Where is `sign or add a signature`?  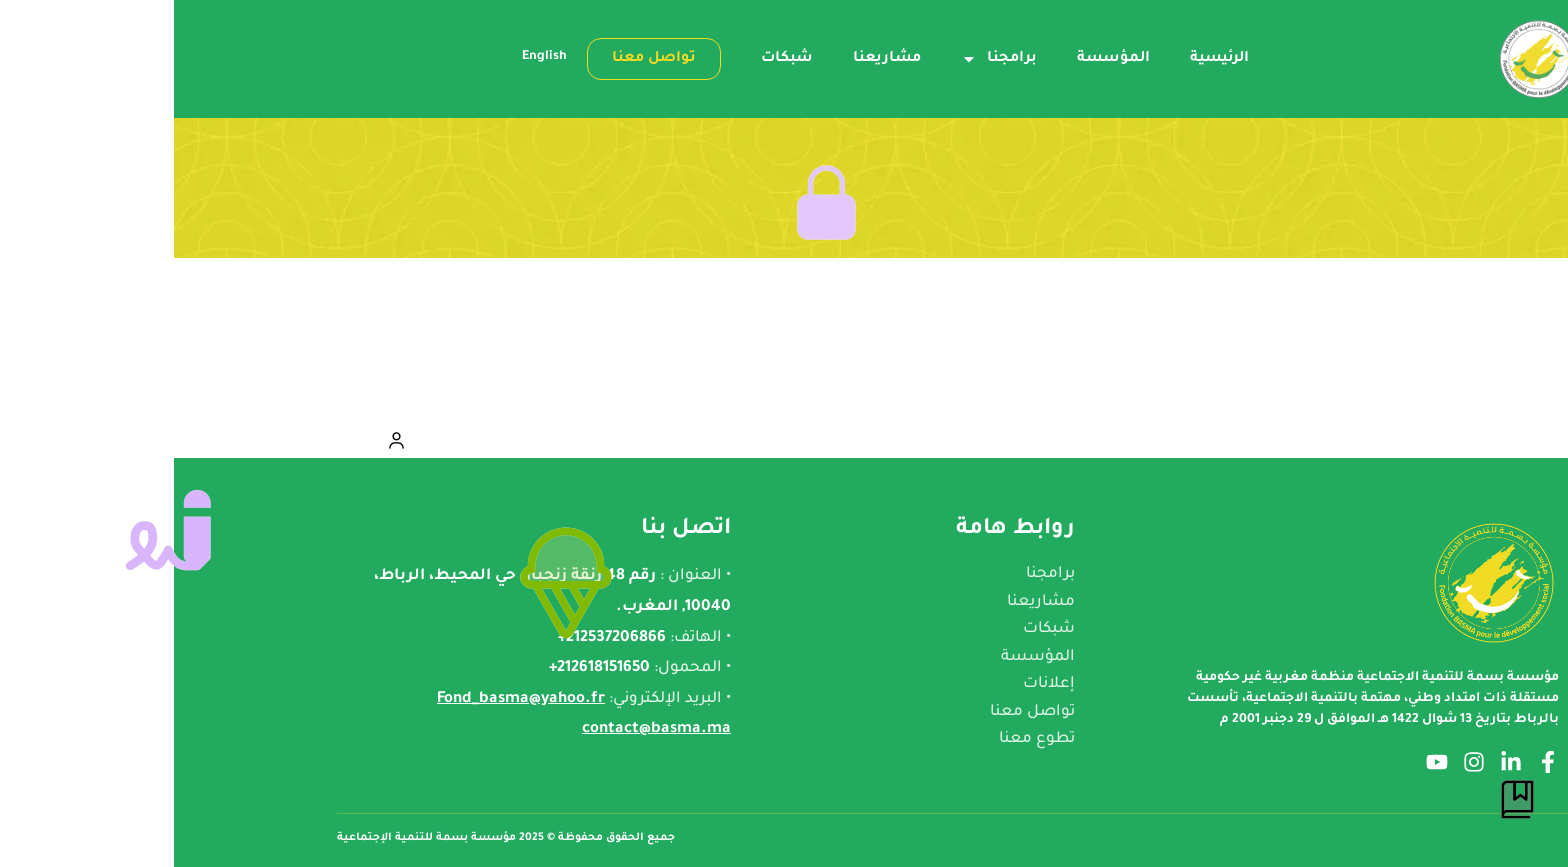 sign or add a signature is located at coordinates (170, 534).